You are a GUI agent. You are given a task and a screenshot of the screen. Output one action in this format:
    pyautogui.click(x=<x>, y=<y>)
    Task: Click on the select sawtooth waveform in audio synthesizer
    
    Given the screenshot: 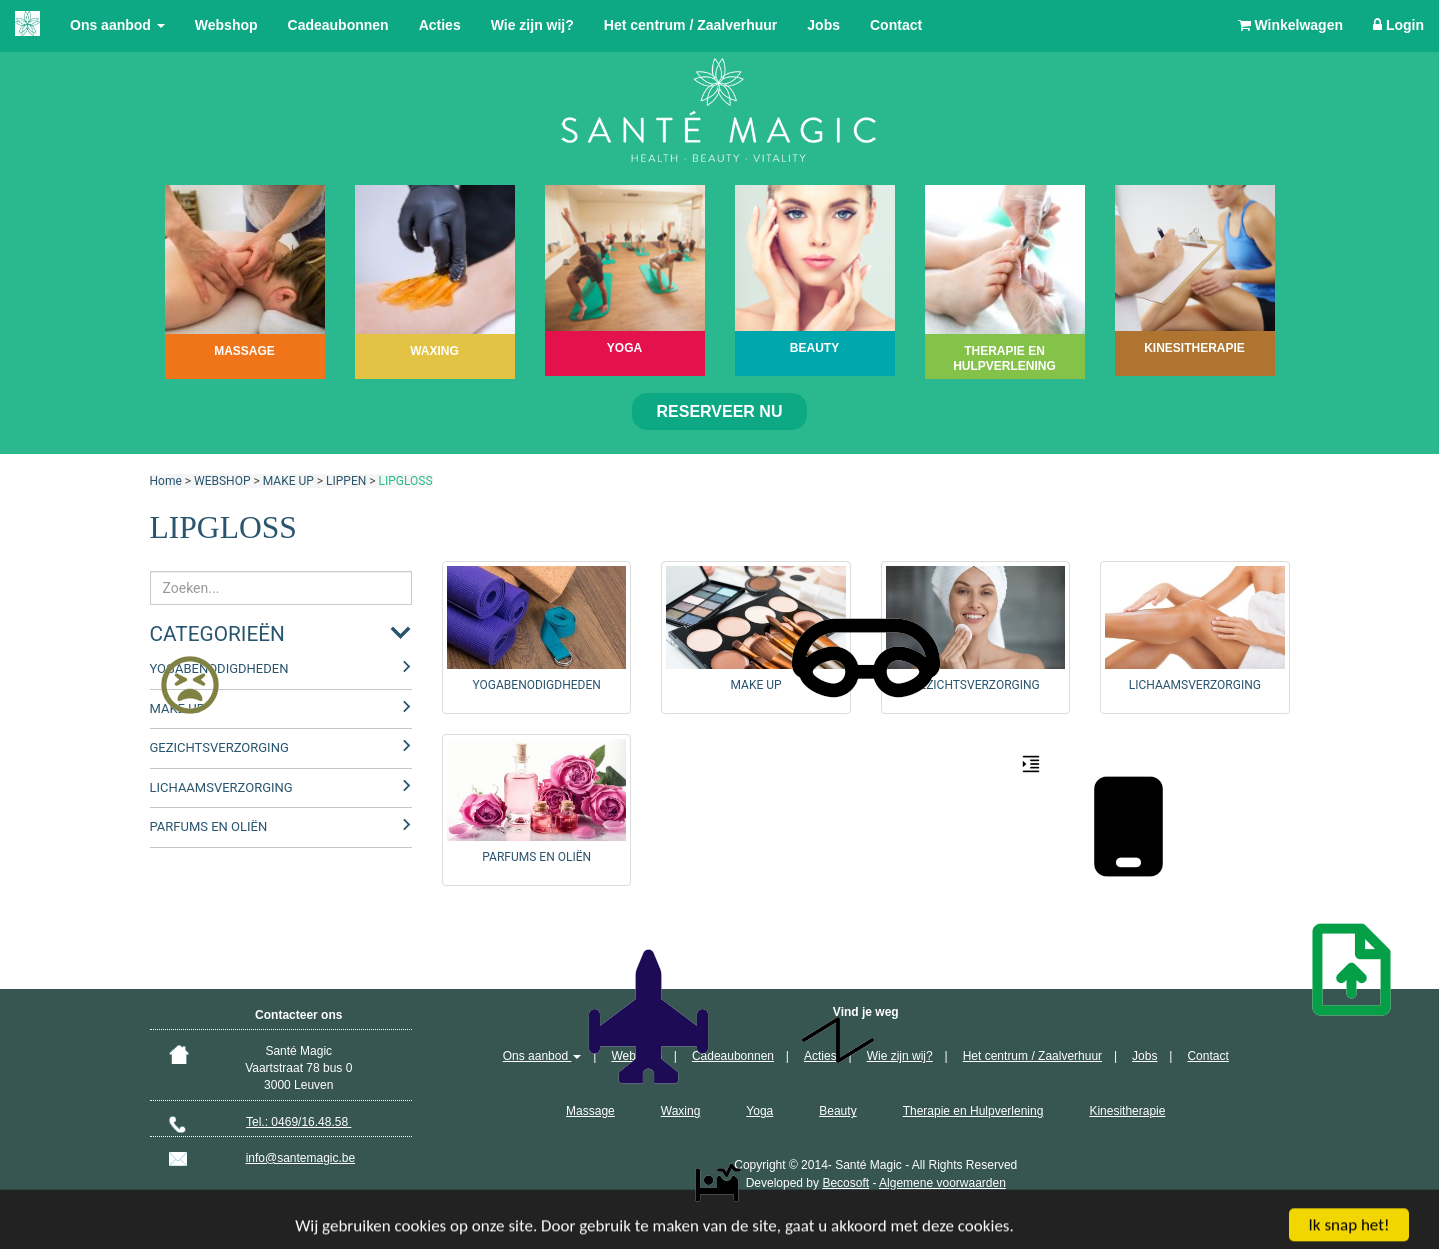 What is the action you would take?
    pyautogui.click(x=838, y=1040)
    